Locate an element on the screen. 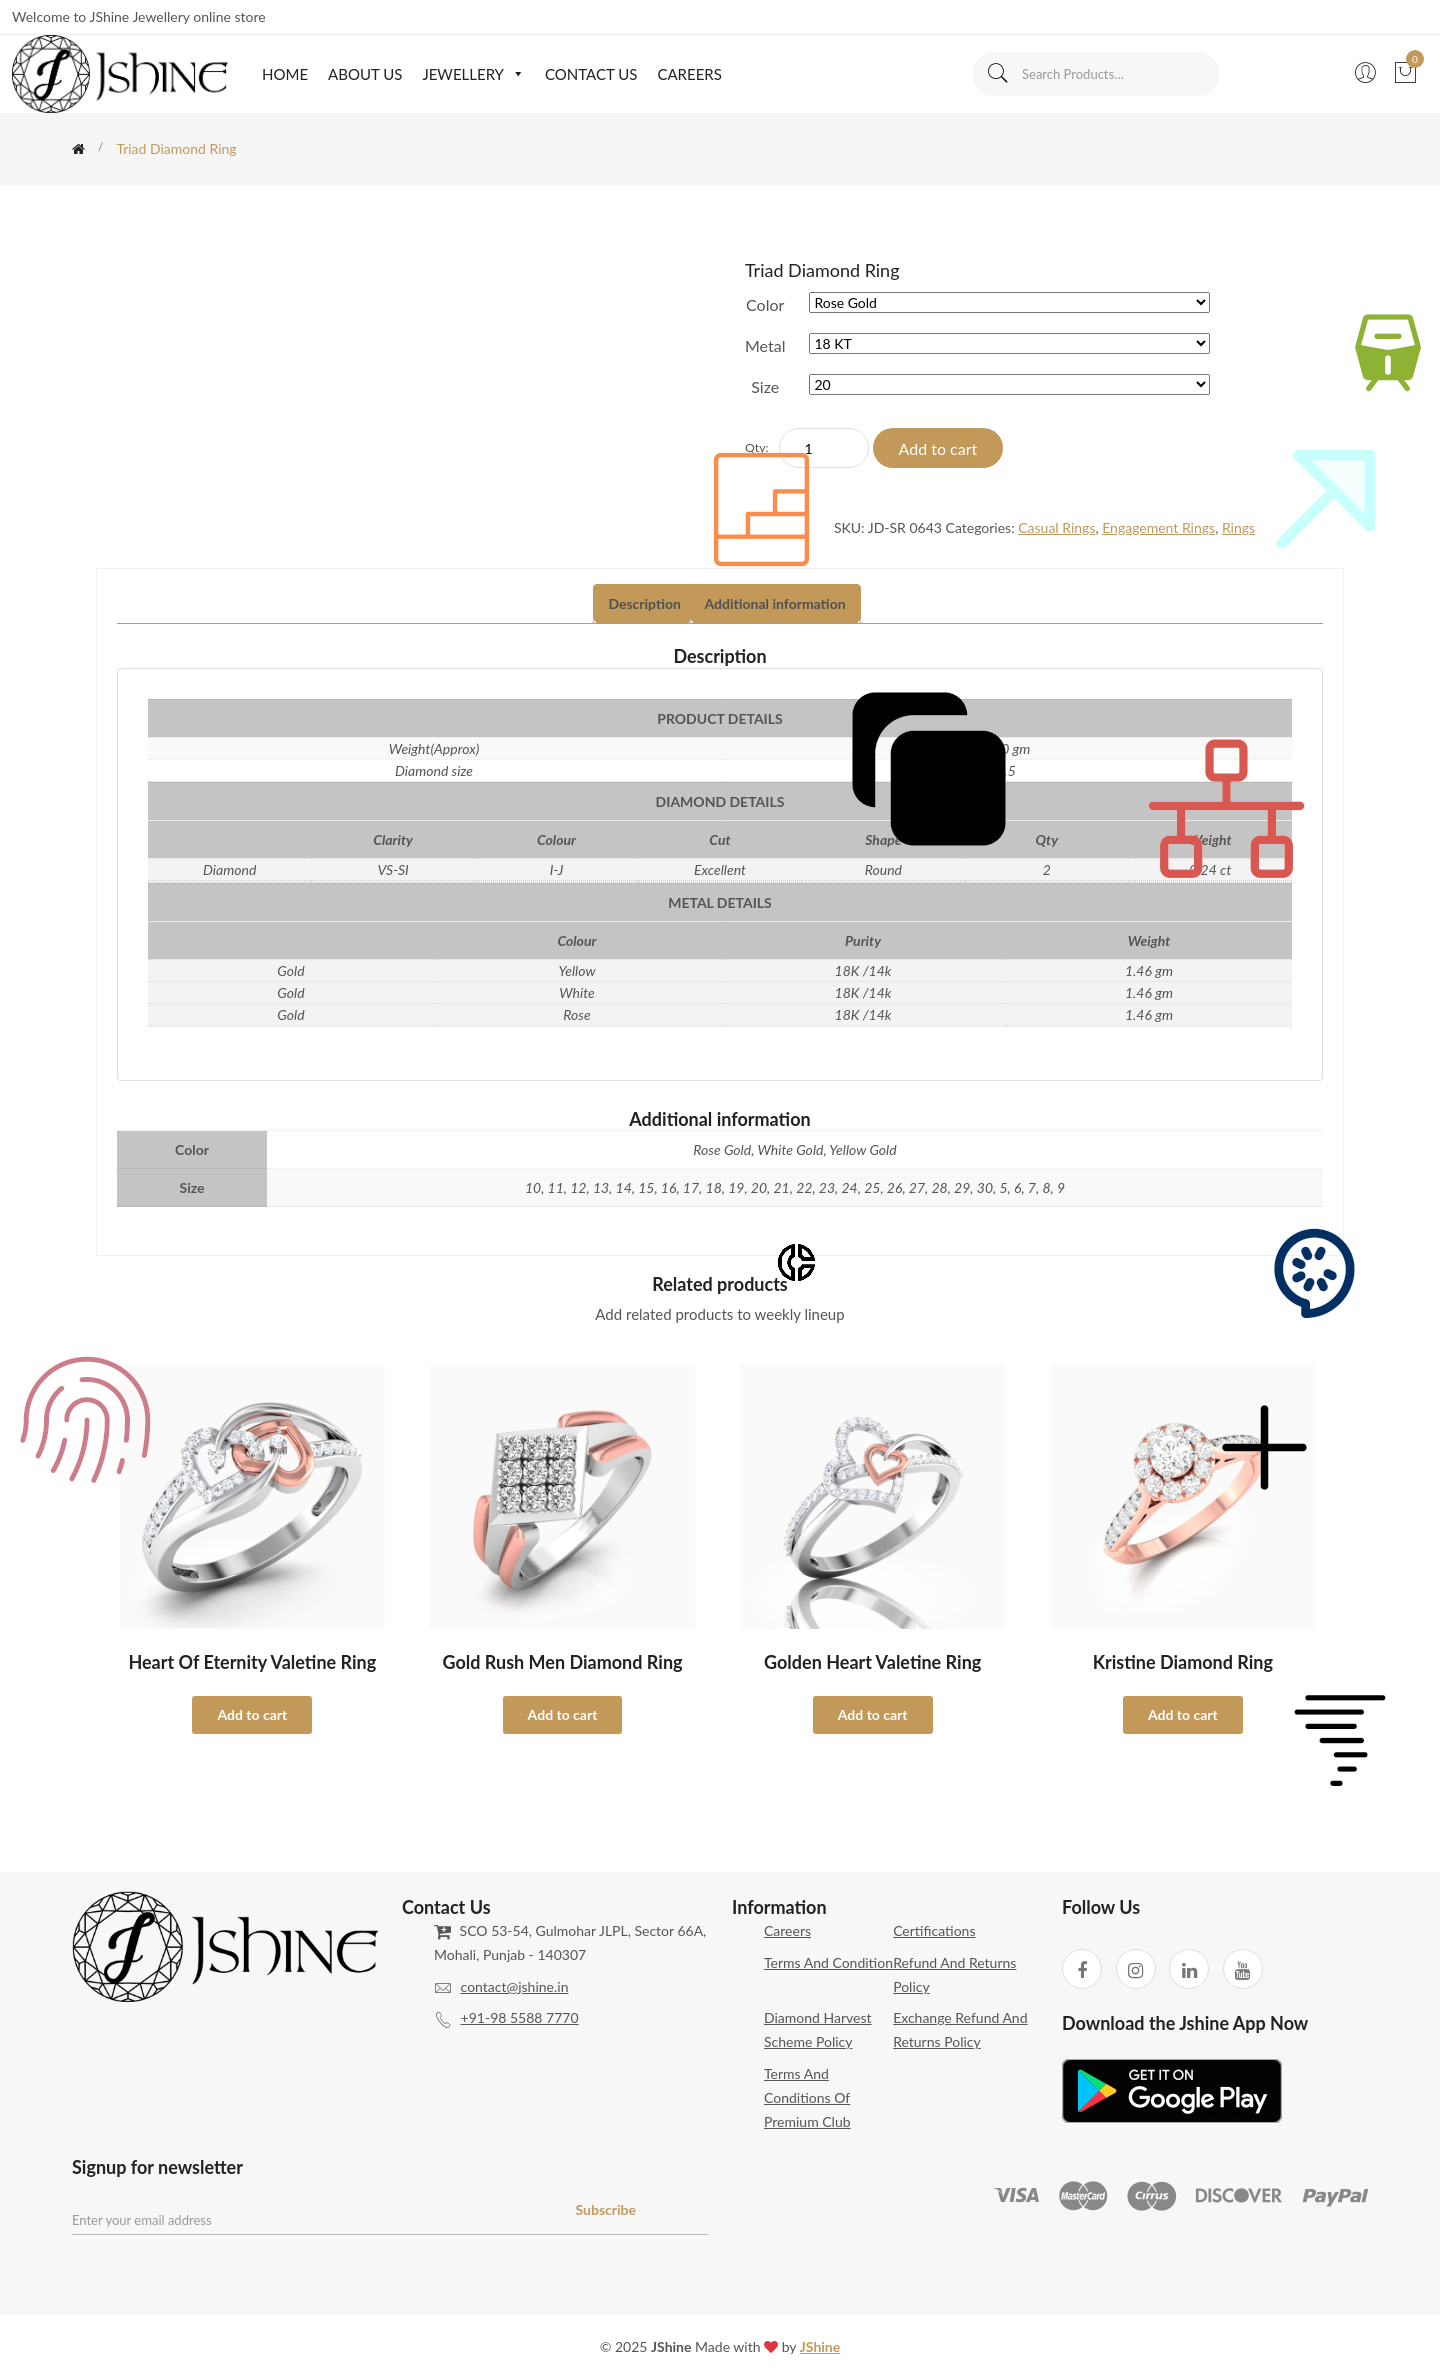 Image resolution: width=1440 pixels, height=2379 pixels. add a new item is located at coordinates (1264, 1447).